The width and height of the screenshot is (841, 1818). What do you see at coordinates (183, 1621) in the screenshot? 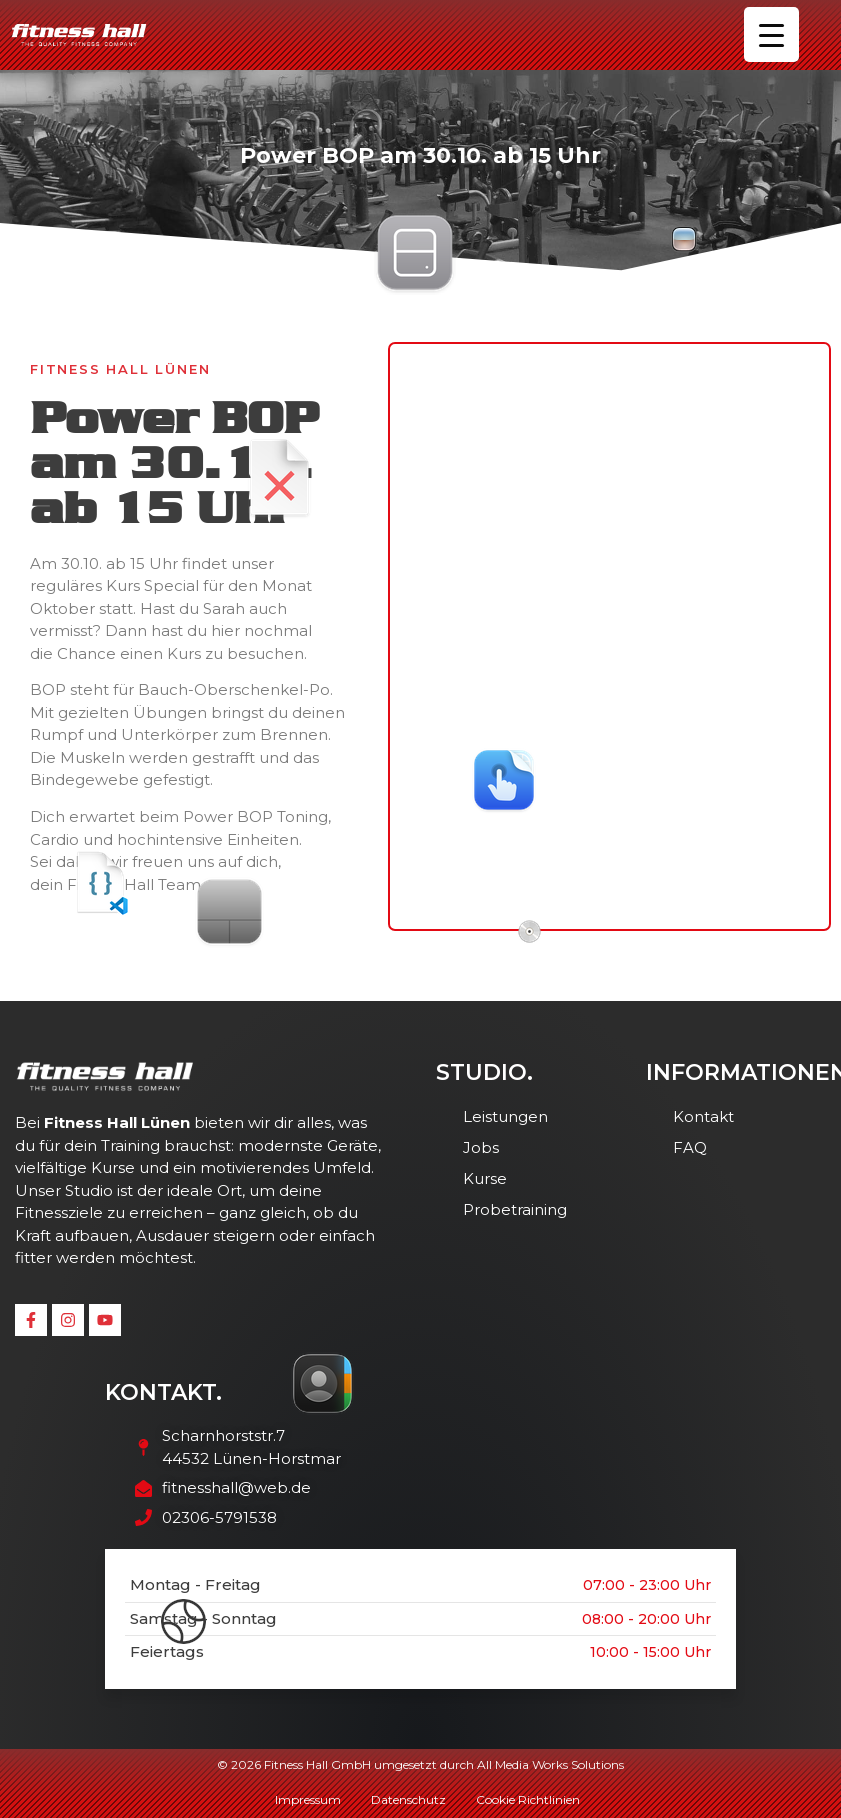
I see `access sports and activities emoji category` at bounding box center [183, 1621].